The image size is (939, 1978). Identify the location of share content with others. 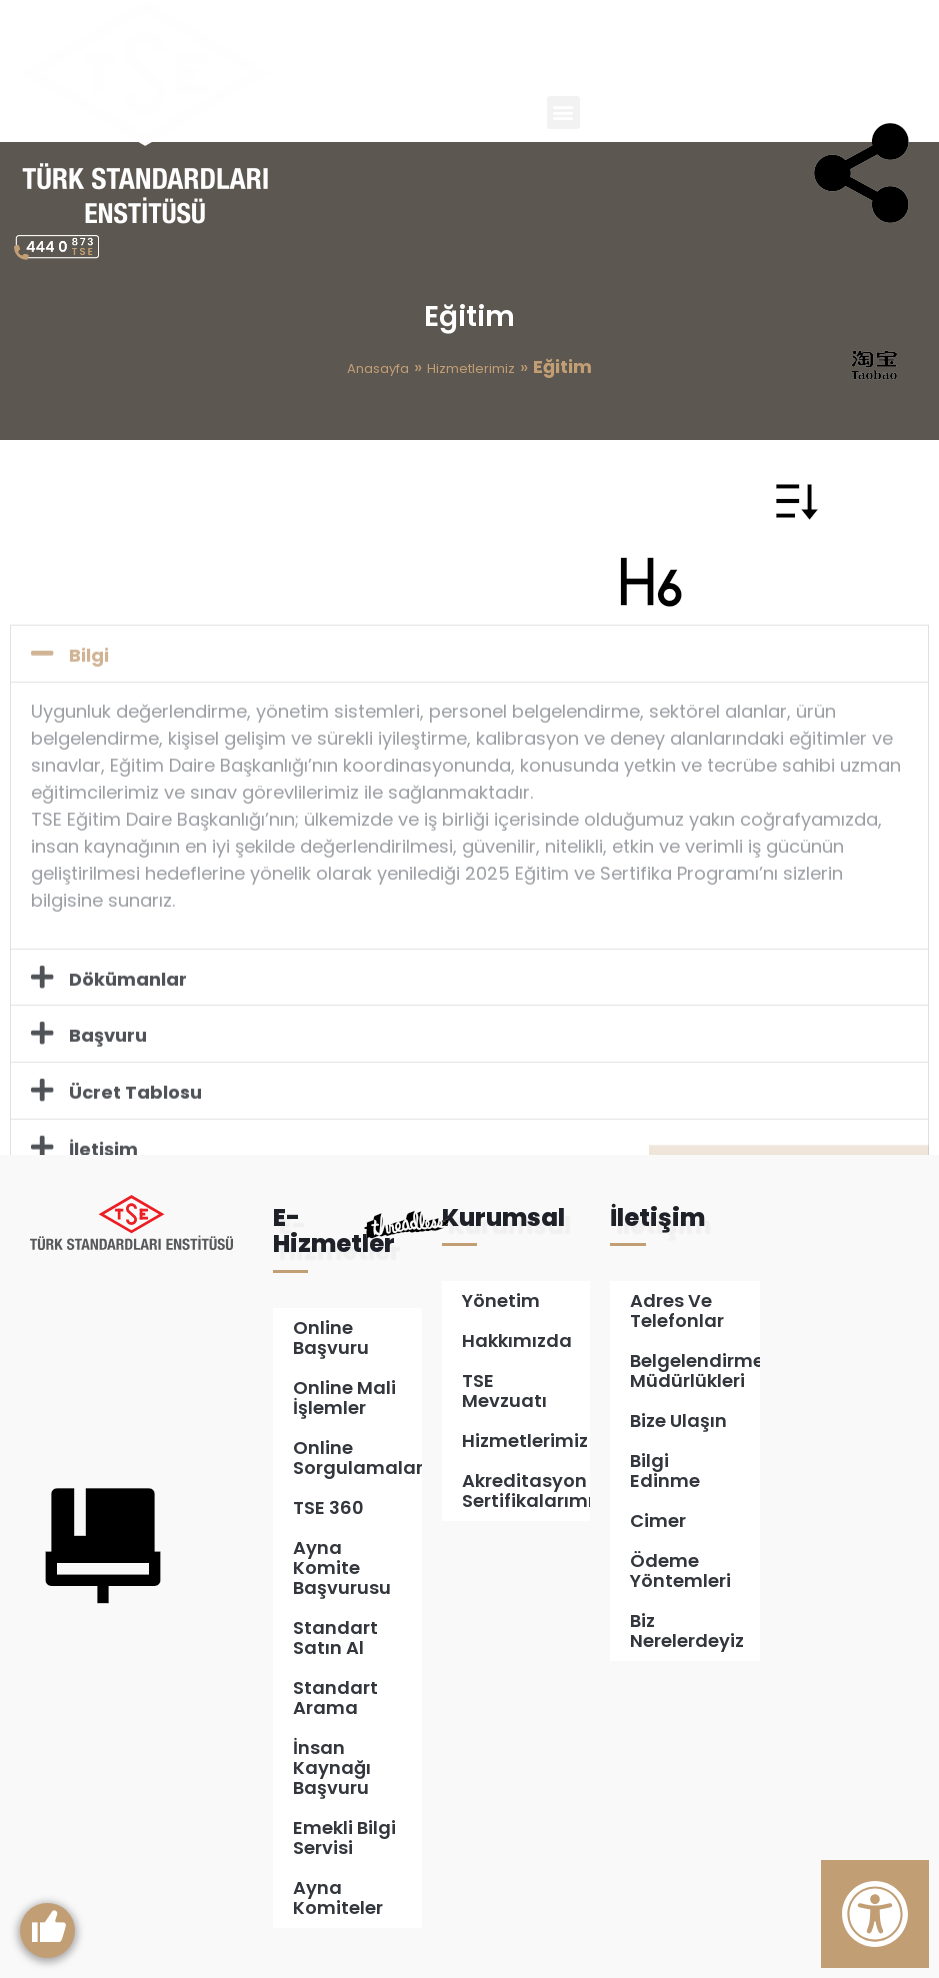
(864, 173).